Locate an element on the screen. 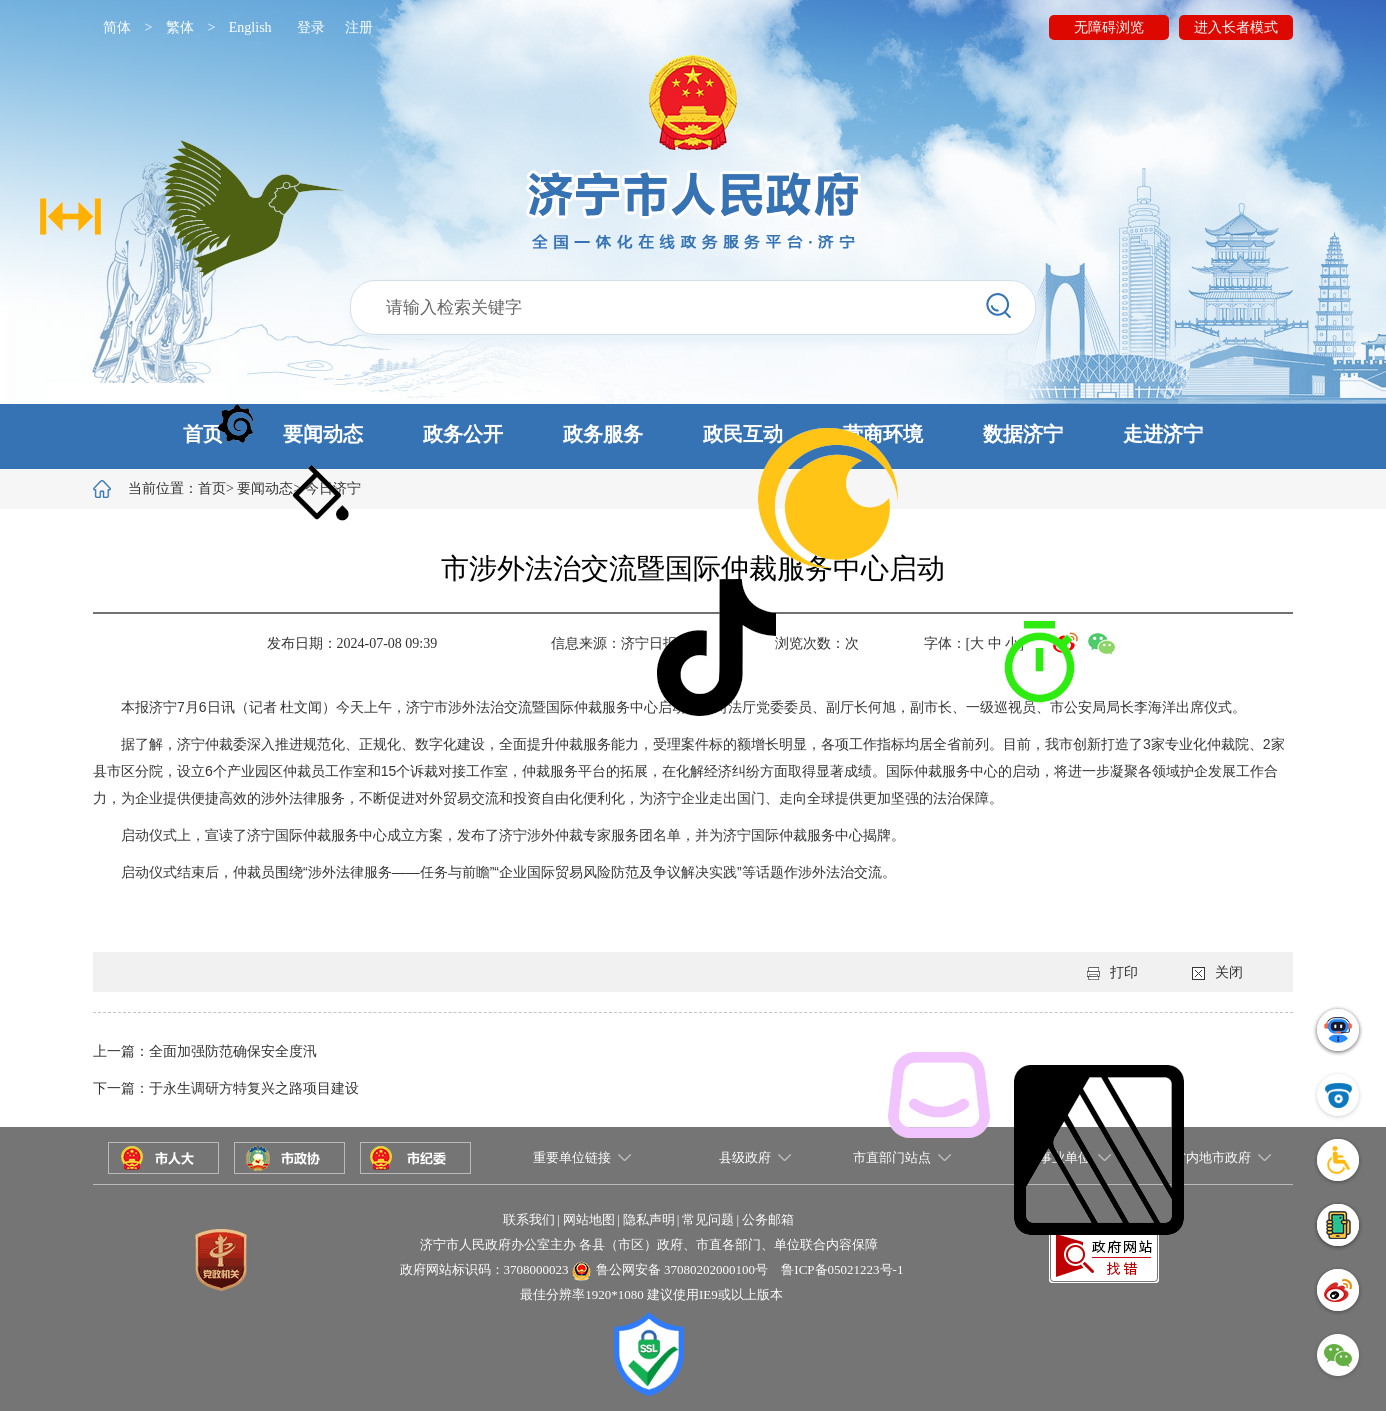 Image resolution: width=1386 pixels, height=1411 pixels. open the TikTok app is located at coordinates (716, 647).